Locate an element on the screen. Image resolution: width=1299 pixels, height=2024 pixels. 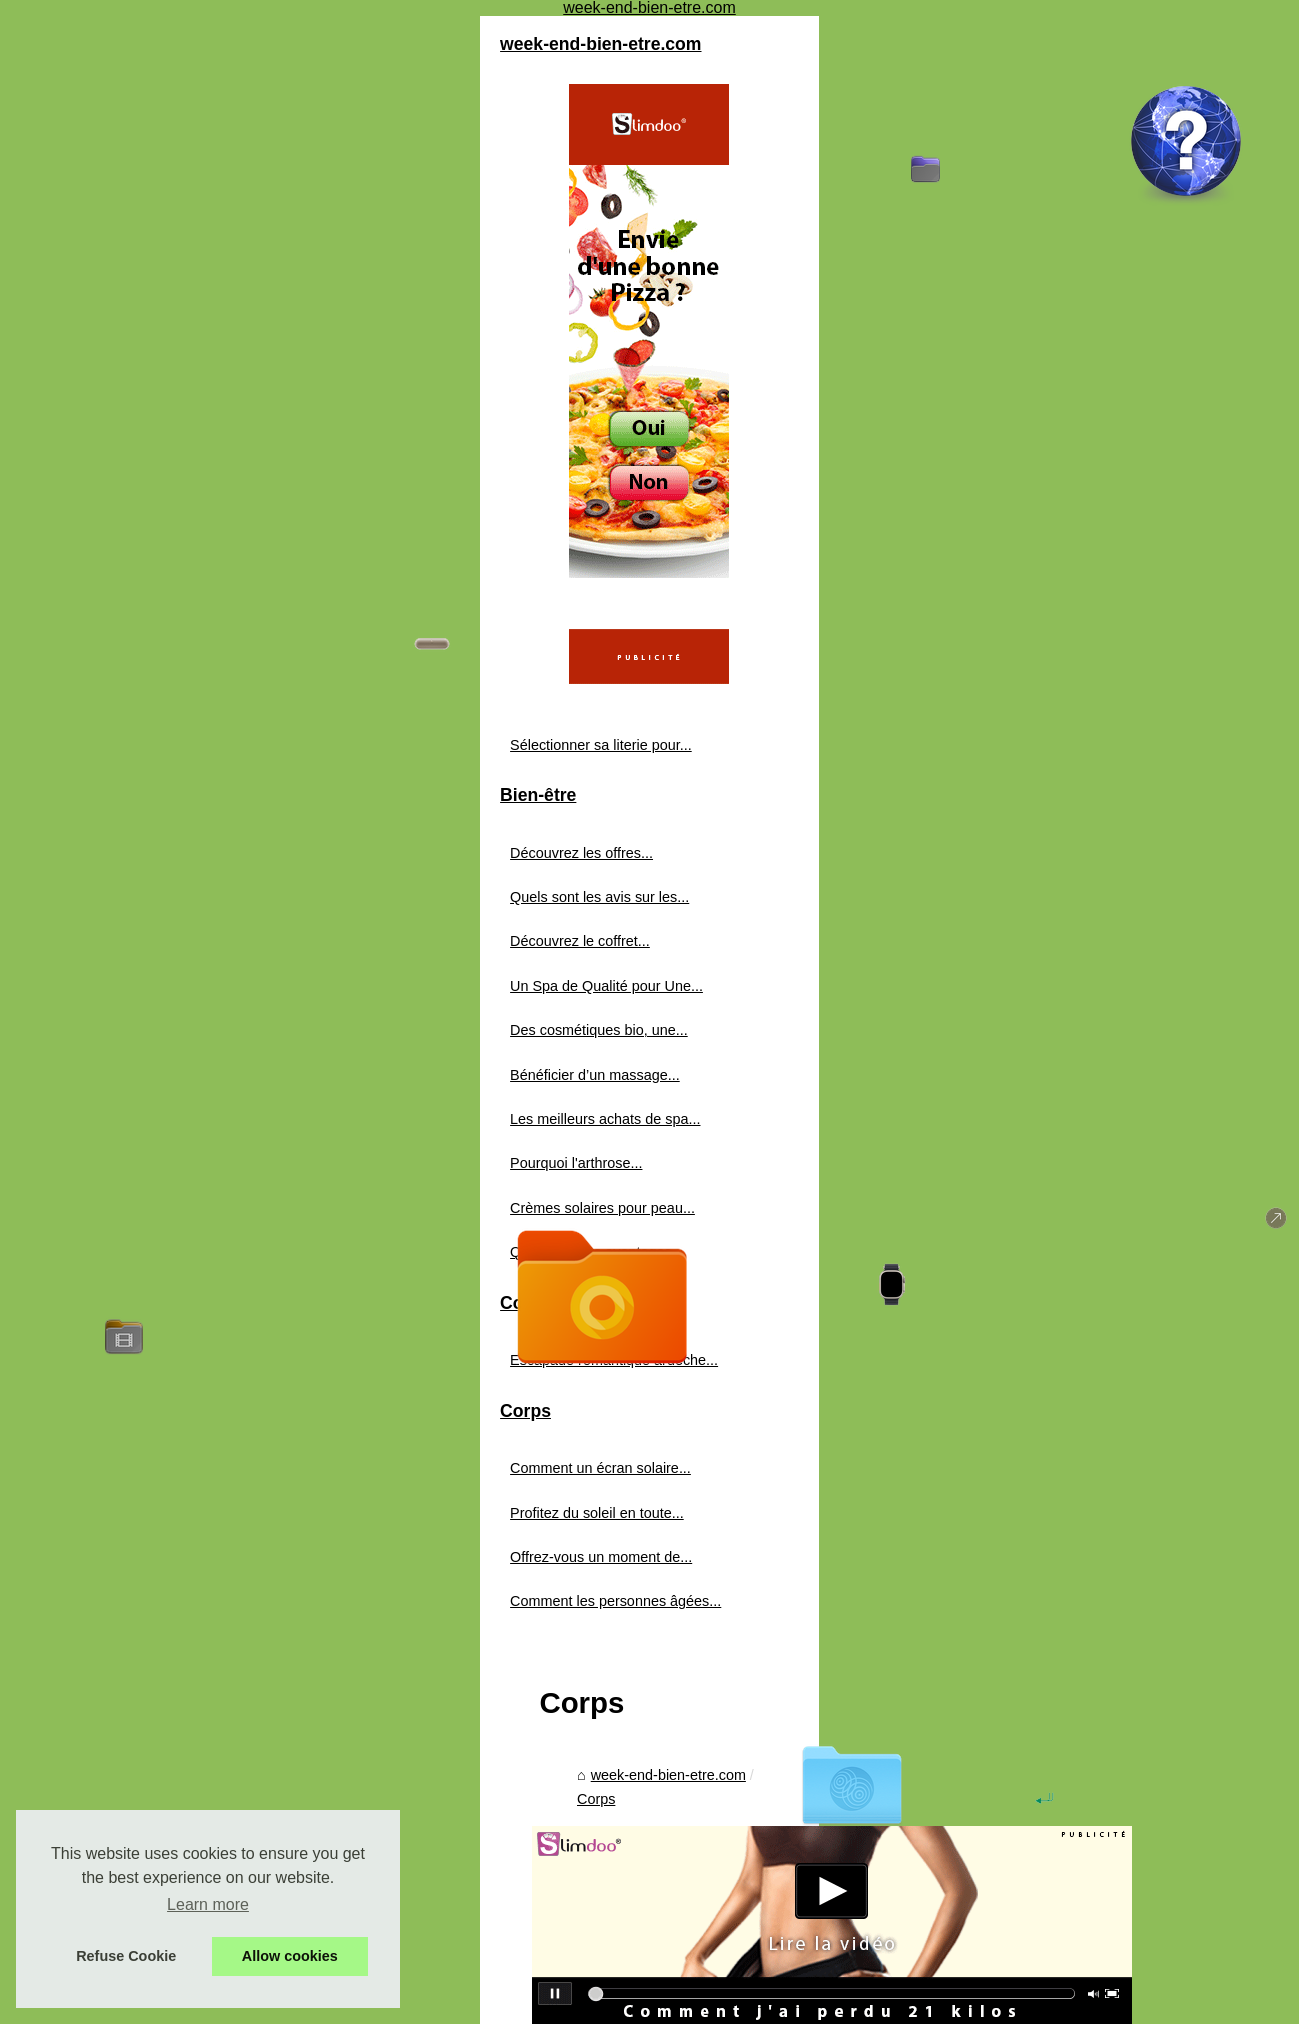
open android oreo system folder is located at coordinates (601, 1301).